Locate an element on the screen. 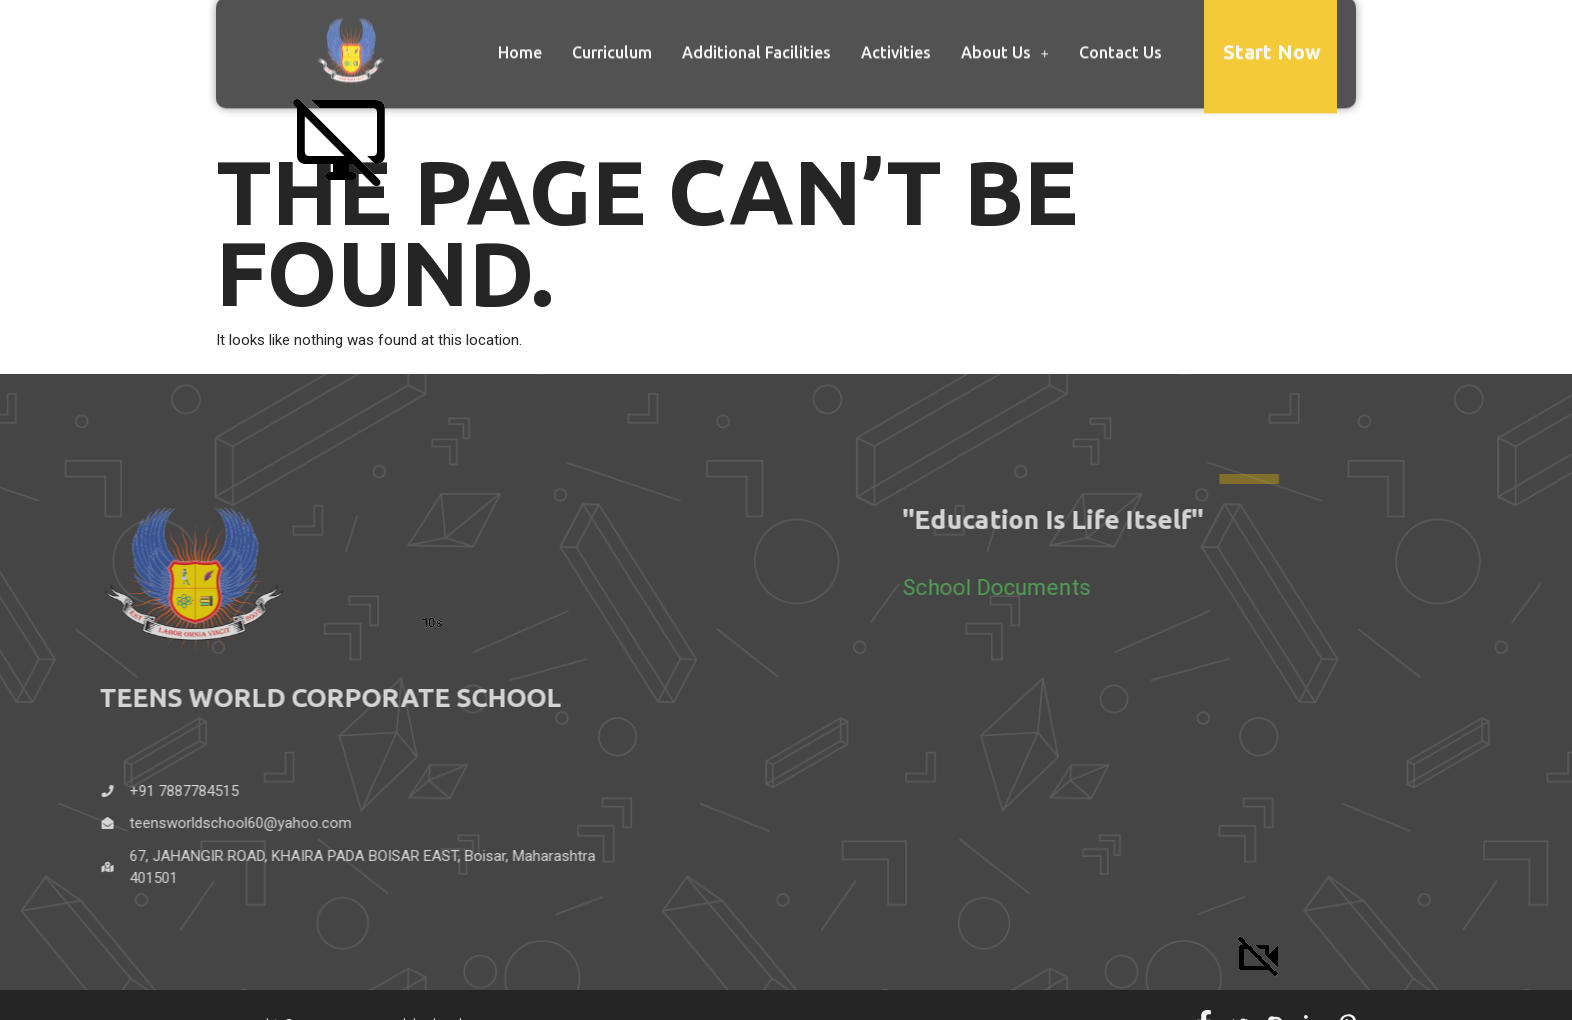 This screenshot has height=1020, width=1572. turn off camera during video call is located at coordinates (1258, 957).